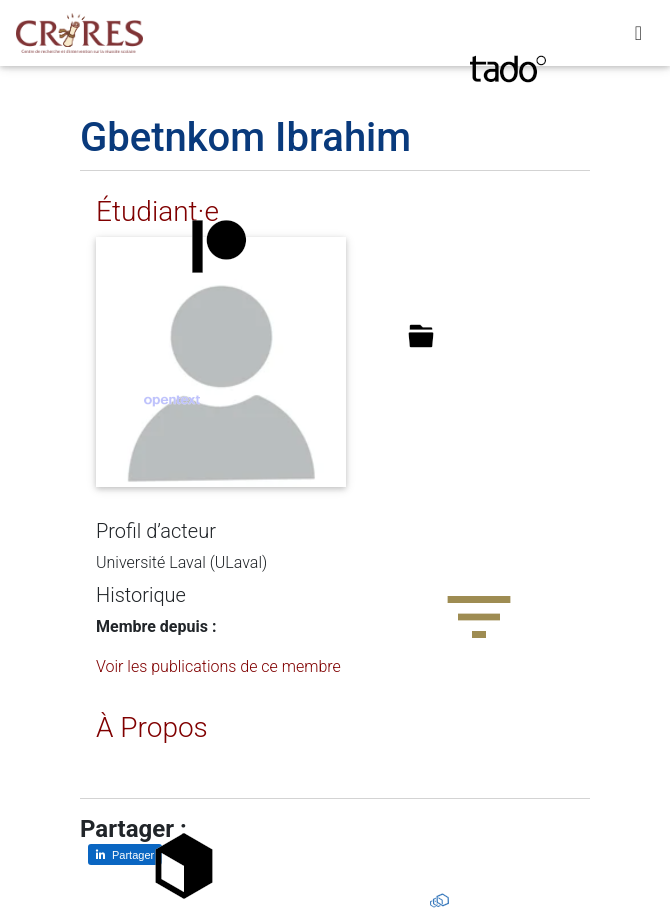  Describe the element at coordinates (184, 866) in the screenshot. I see `open 3D modeling or design tools` at that location.